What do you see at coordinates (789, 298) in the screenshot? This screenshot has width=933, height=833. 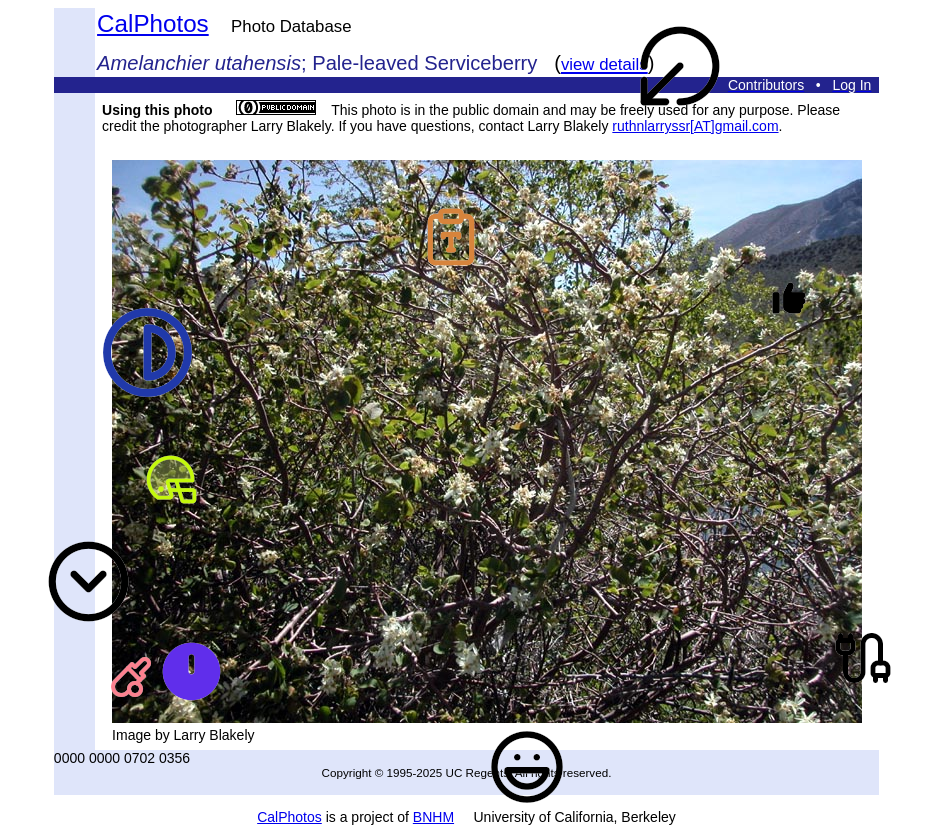 I see `like or upvote content` at bounding box center [789, 298].